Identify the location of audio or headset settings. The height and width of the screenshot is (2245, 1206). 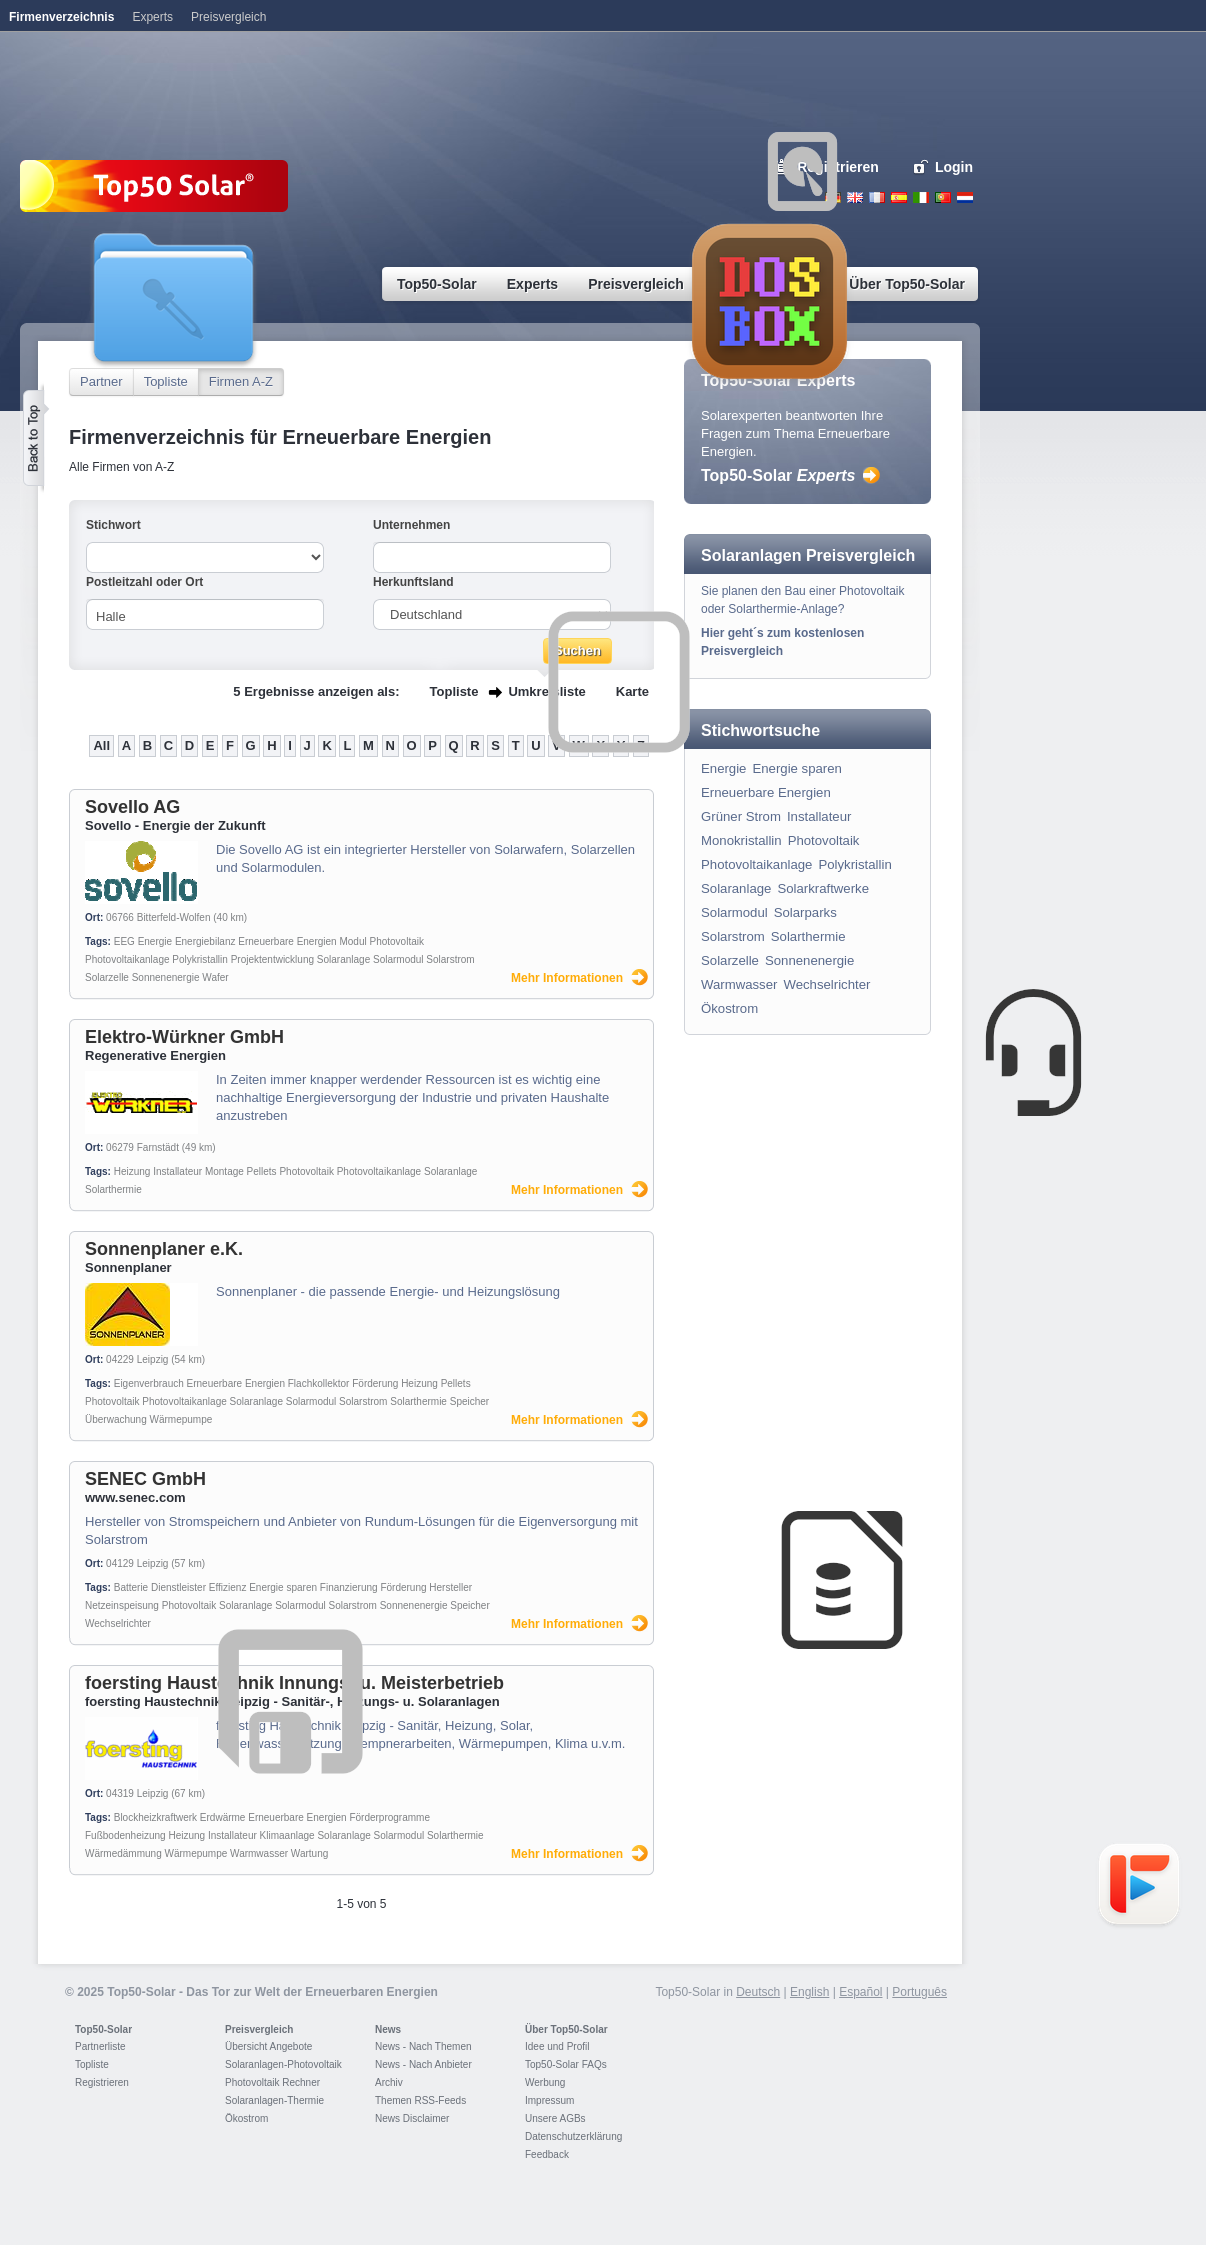
(1033, 1052).